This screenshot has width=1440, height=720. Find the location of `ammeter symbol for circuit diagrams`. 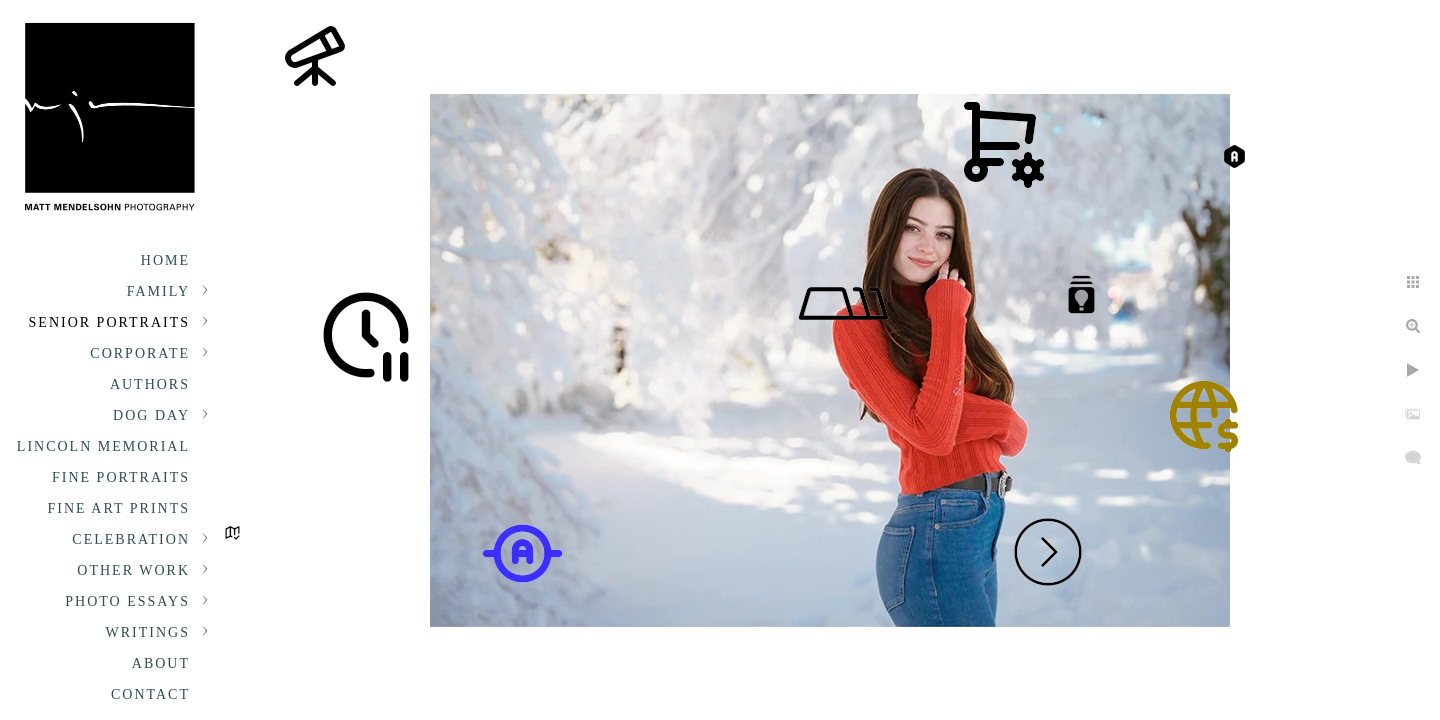

ammeter symbol for circuit diagrams is located at coordinates (522, 553).